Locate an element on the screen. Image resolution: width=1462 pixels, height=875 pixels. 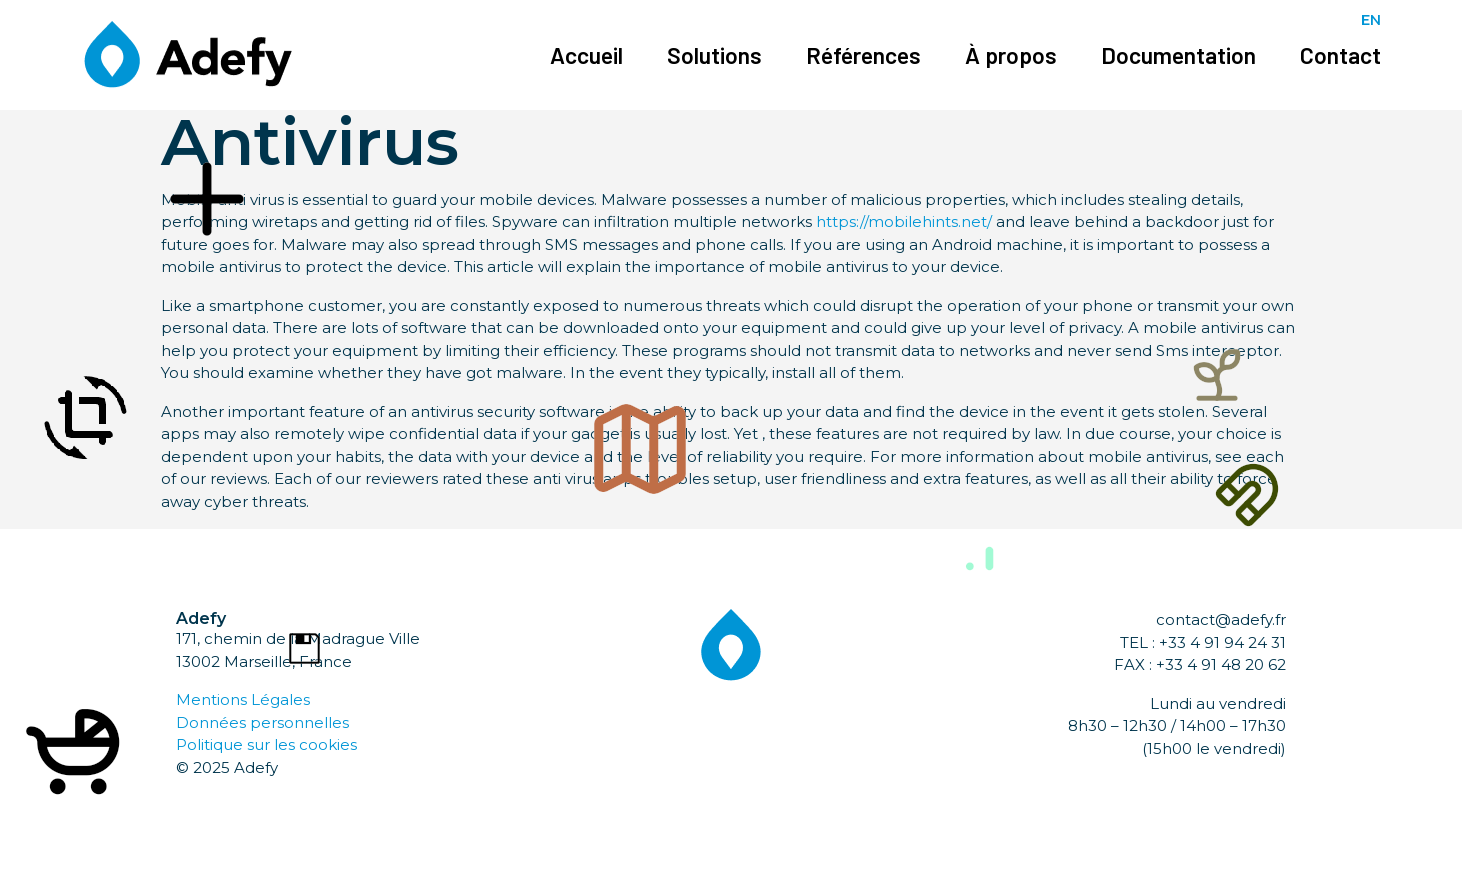
activate magnetic snap or alignment tool is located at coordinates (1247, 495).